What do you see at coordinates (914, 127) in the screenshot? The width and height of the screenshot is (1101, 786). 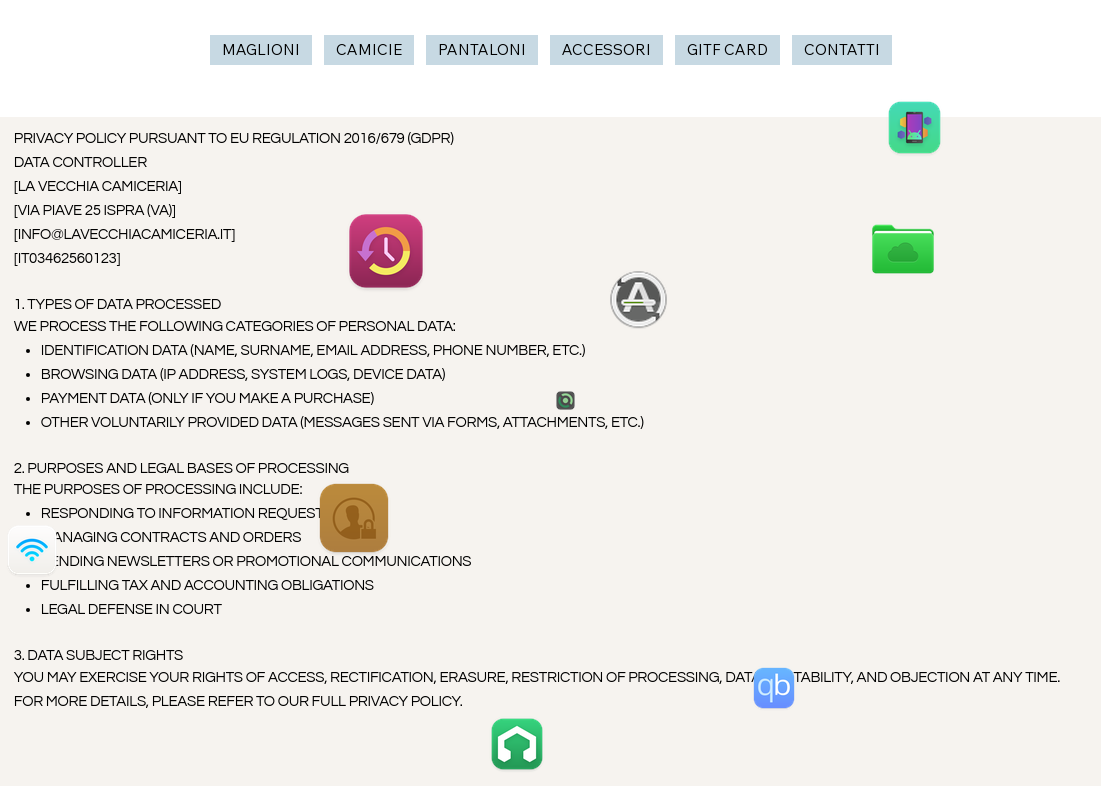 I see `launch guiscrcpy android screen mirroring app` at bounding box center [914, 127].